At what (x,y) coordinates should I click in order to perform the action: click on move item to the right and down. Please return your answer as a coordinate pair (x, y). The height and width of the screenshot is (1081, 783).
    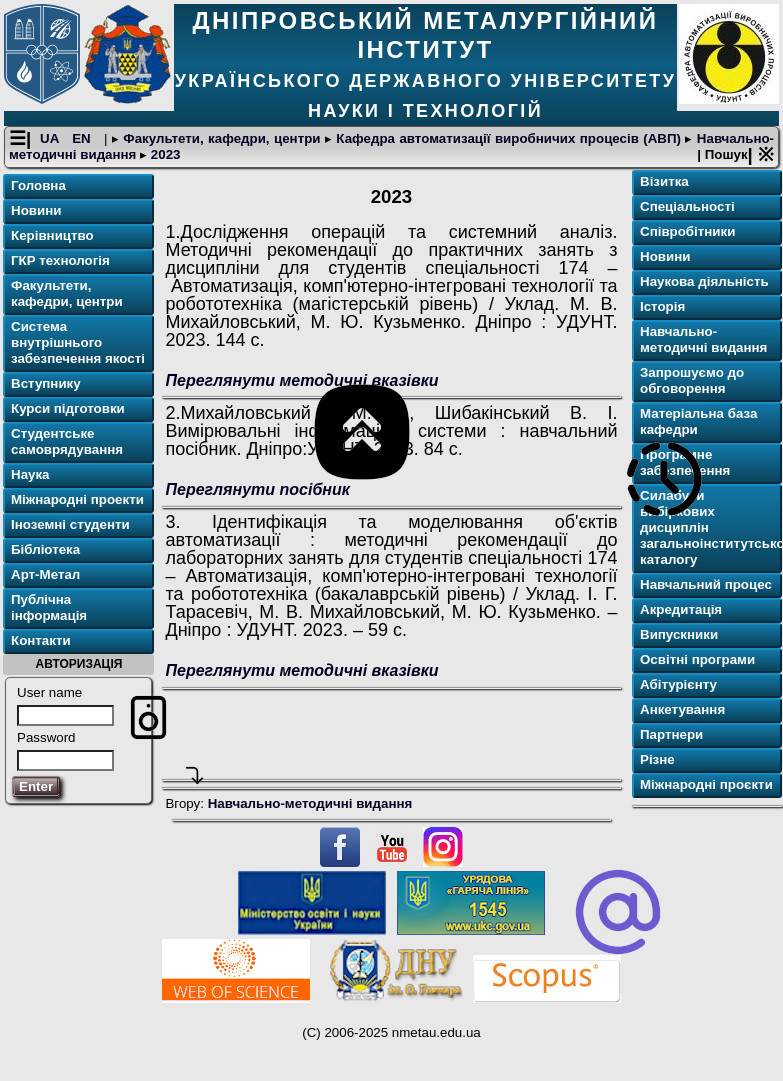
    Looking at the image, I should click on (194, 775).